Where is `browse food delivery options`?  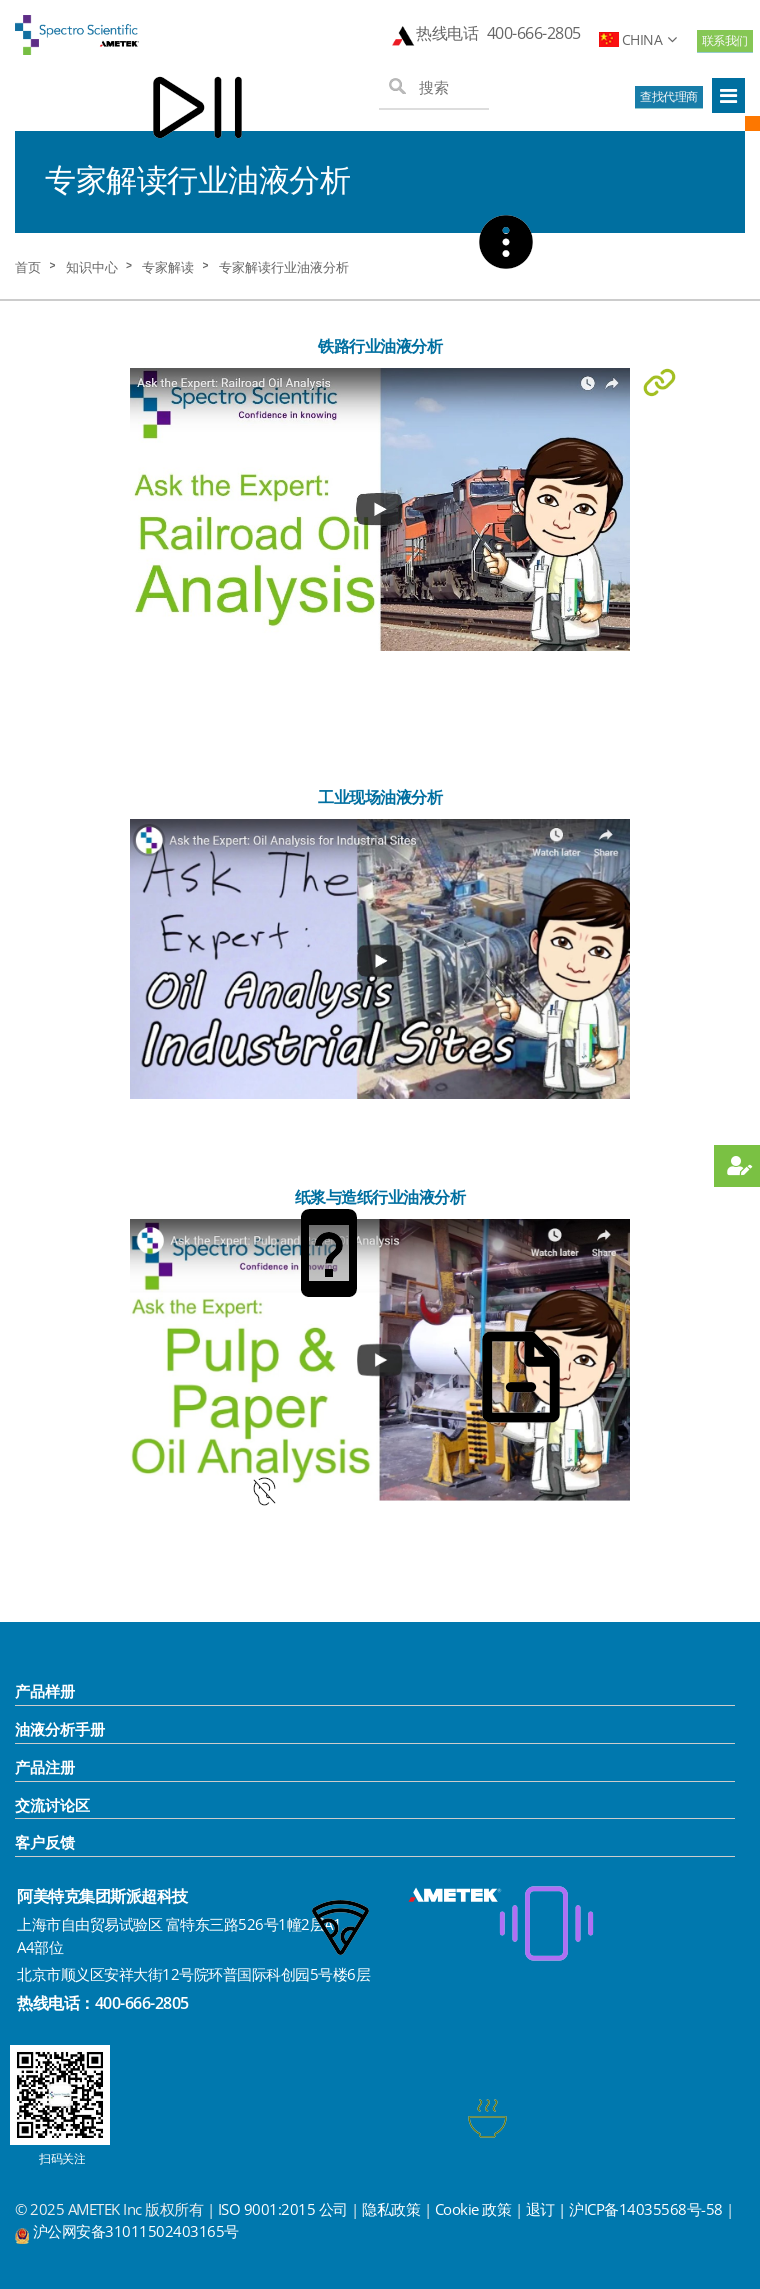 browse food delivery options is located at coordinates (340, 1926).